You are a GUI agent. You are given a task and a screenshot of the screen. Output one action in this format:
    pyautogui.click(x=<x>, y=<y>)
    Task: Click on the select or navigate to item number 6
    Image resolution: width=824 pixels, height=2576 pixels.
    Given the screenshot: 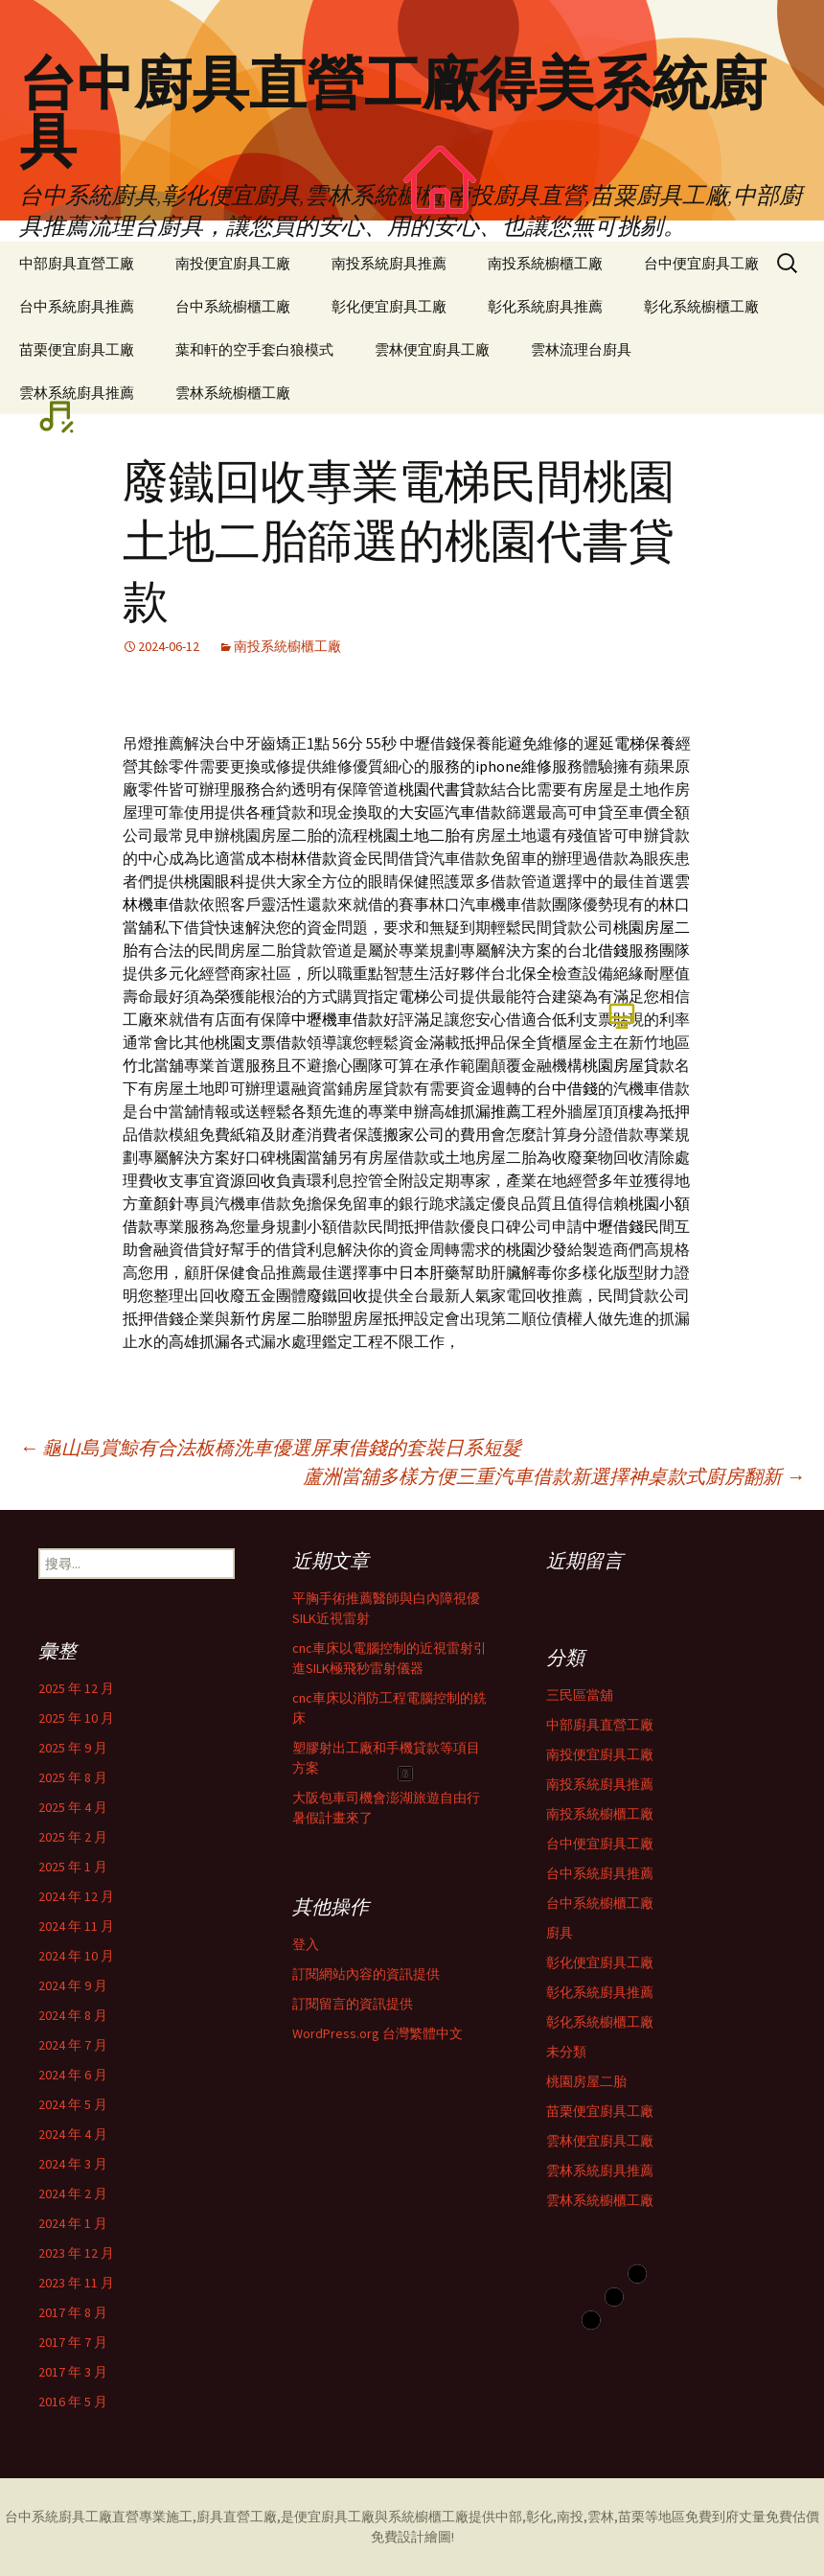 What is the action you would take?
    pyautogui.click(x=405, y=1774)
    